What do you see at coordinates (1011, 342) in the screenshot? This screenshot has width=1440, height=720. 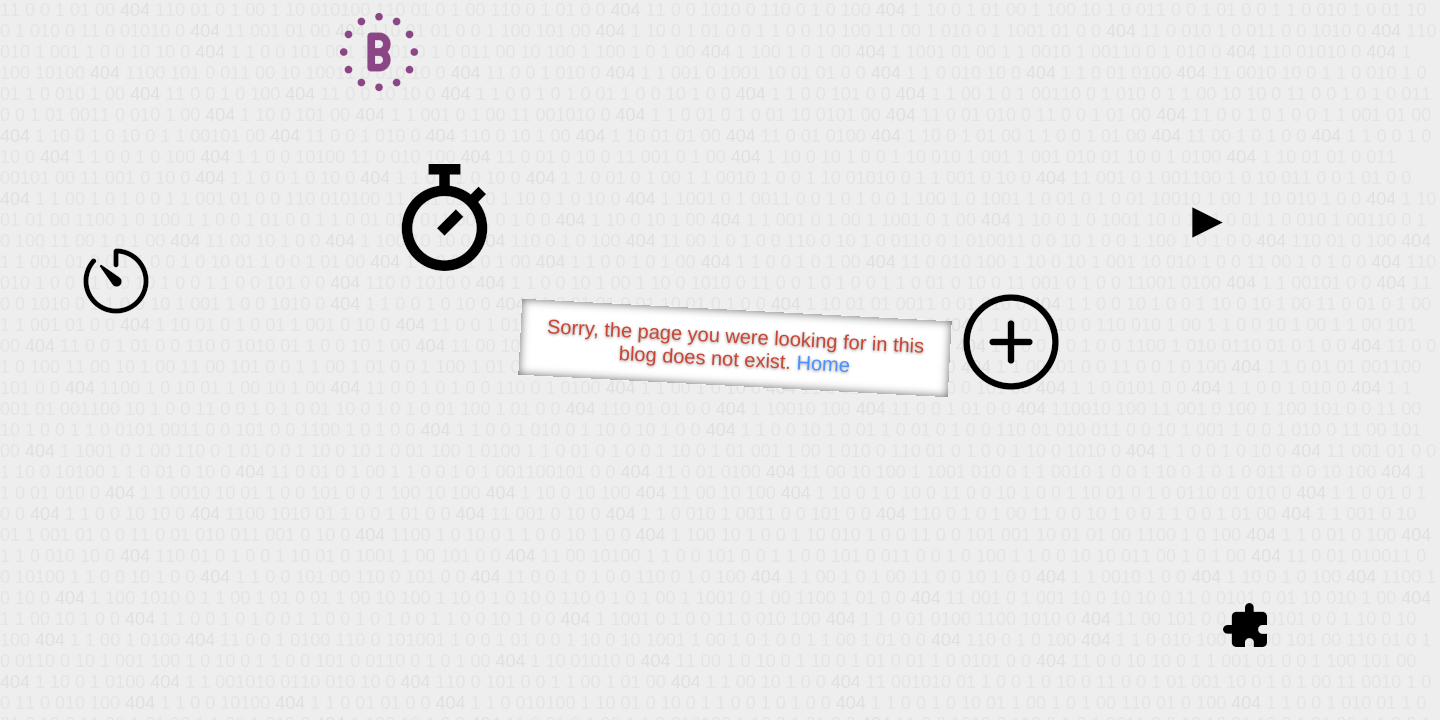 I see `add a new item` at bounding box center [1011, 342].